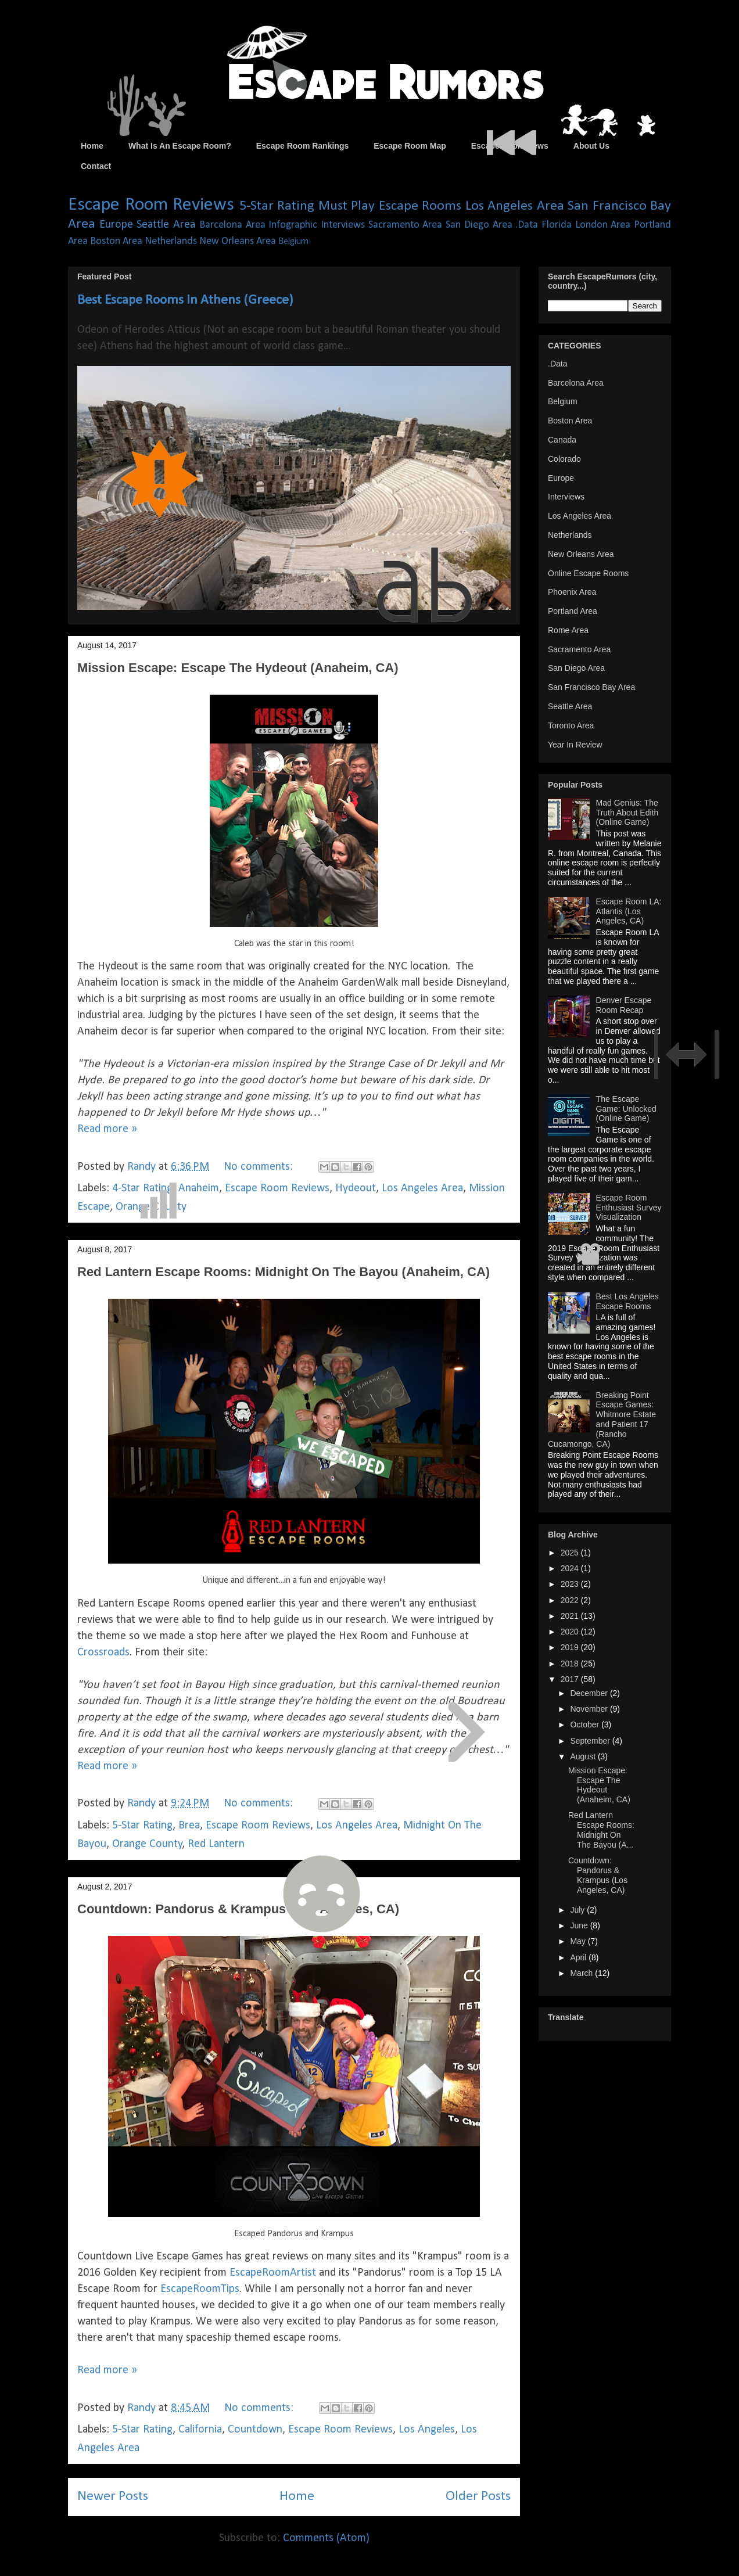  What do you see at coordinates (424, 588) in the screenshot?
I see `access font settings and preferences` at bounding box center [424, 588].